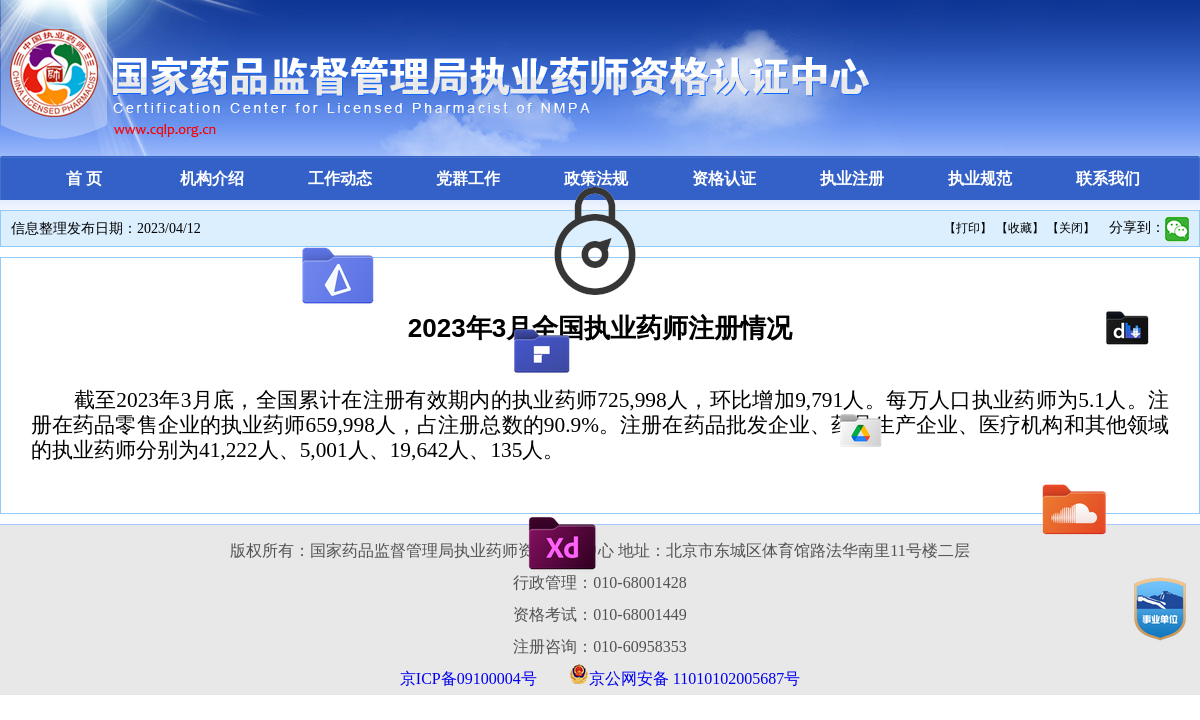 The image size is (1200, 720). I want to click on open google drive folder, so click(860, 431).